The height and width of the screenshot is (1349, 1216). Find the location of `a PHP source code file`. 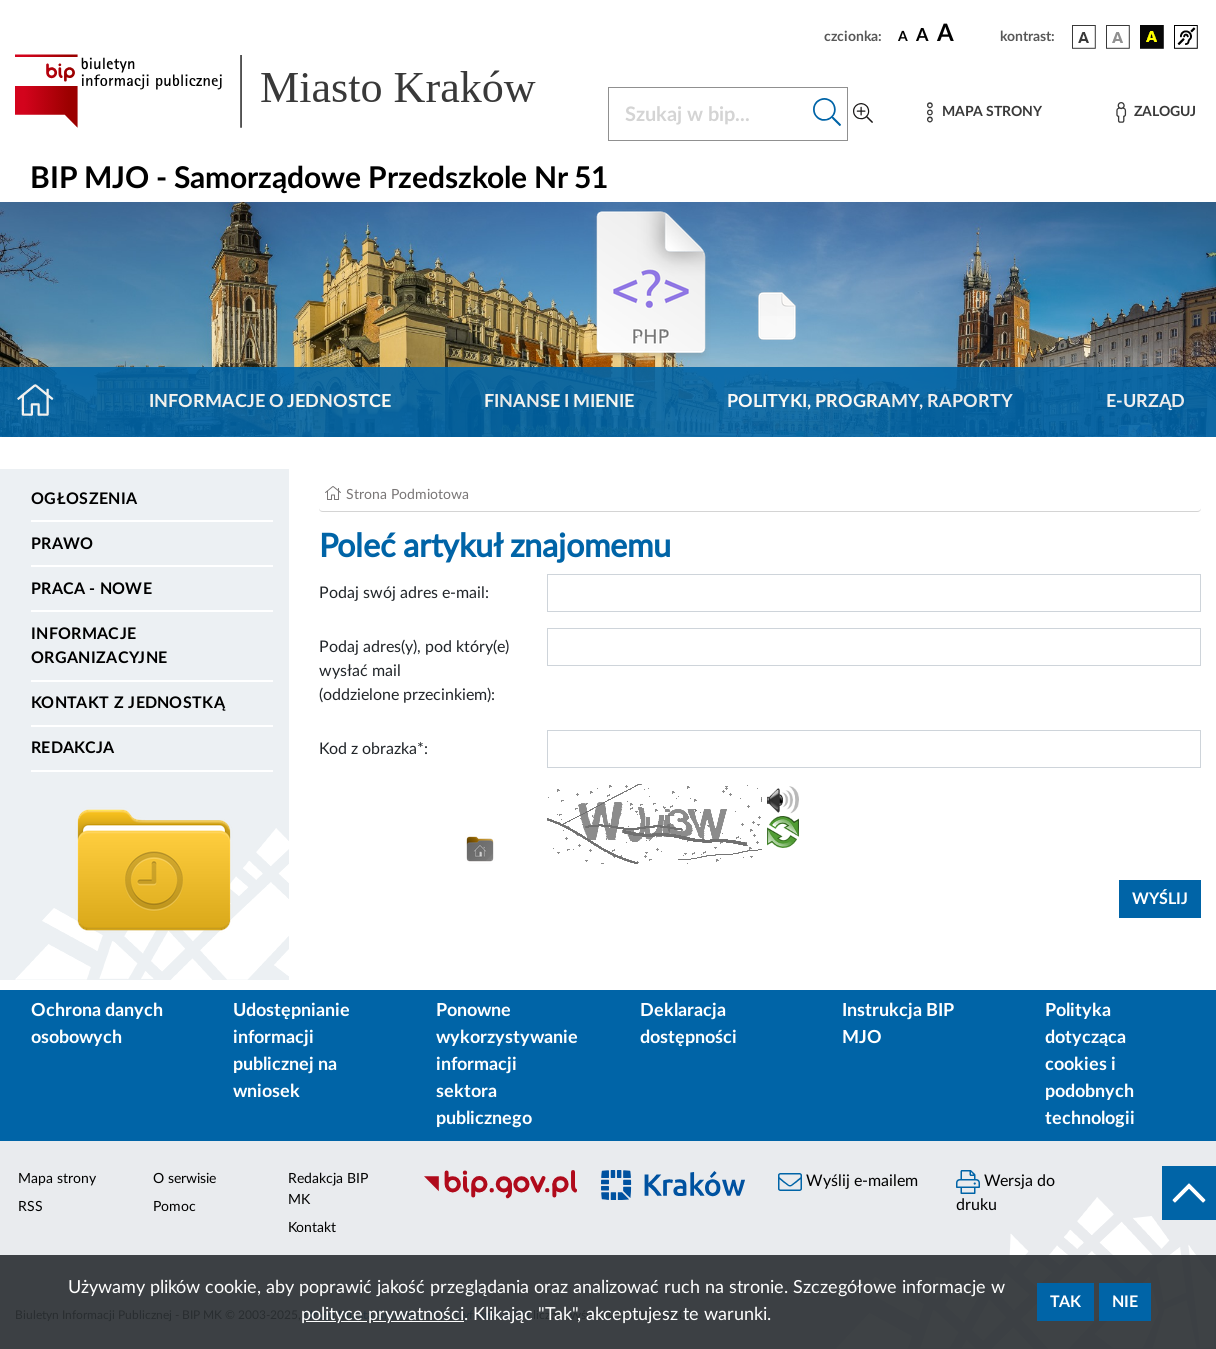

a PHP source code file is located at coordinates (651, 285).